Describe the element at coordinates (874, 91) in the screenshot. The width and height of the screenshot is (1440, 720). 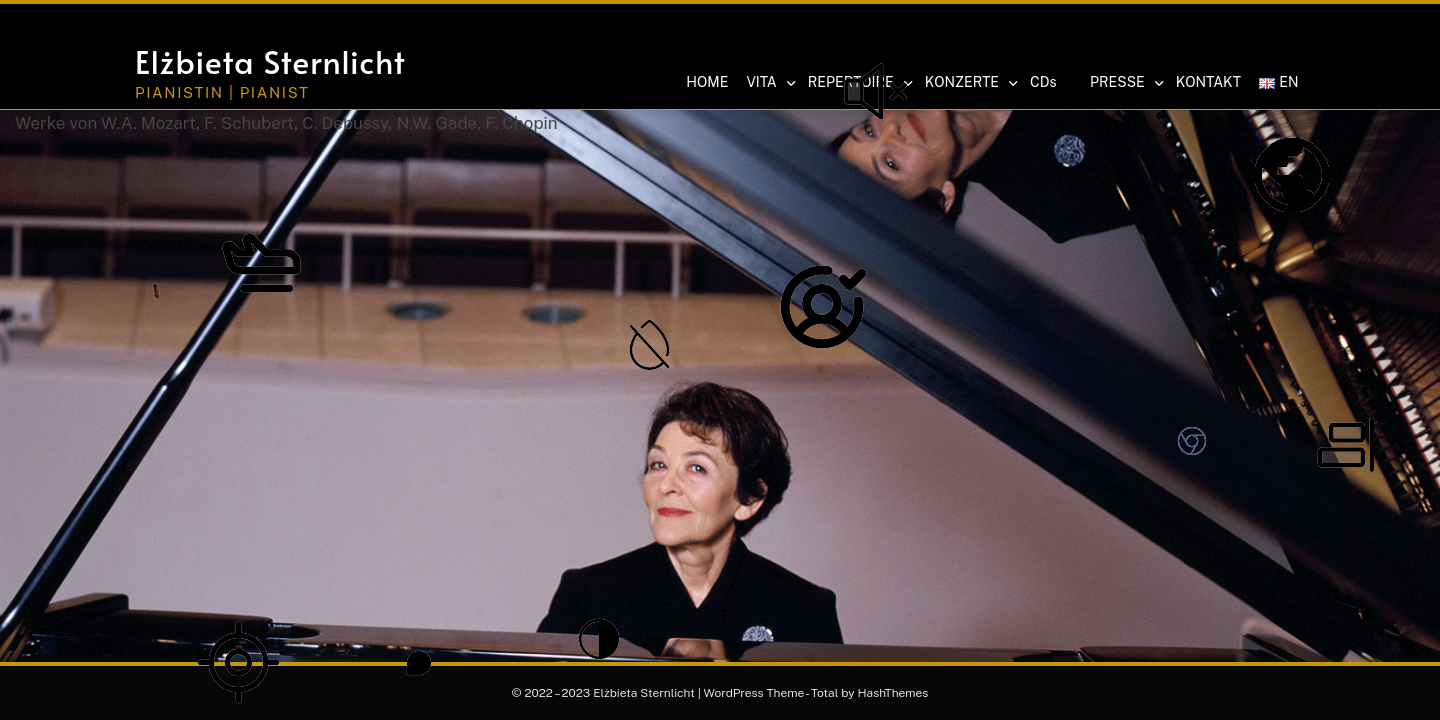
I see `mute audio or sound` at that location.